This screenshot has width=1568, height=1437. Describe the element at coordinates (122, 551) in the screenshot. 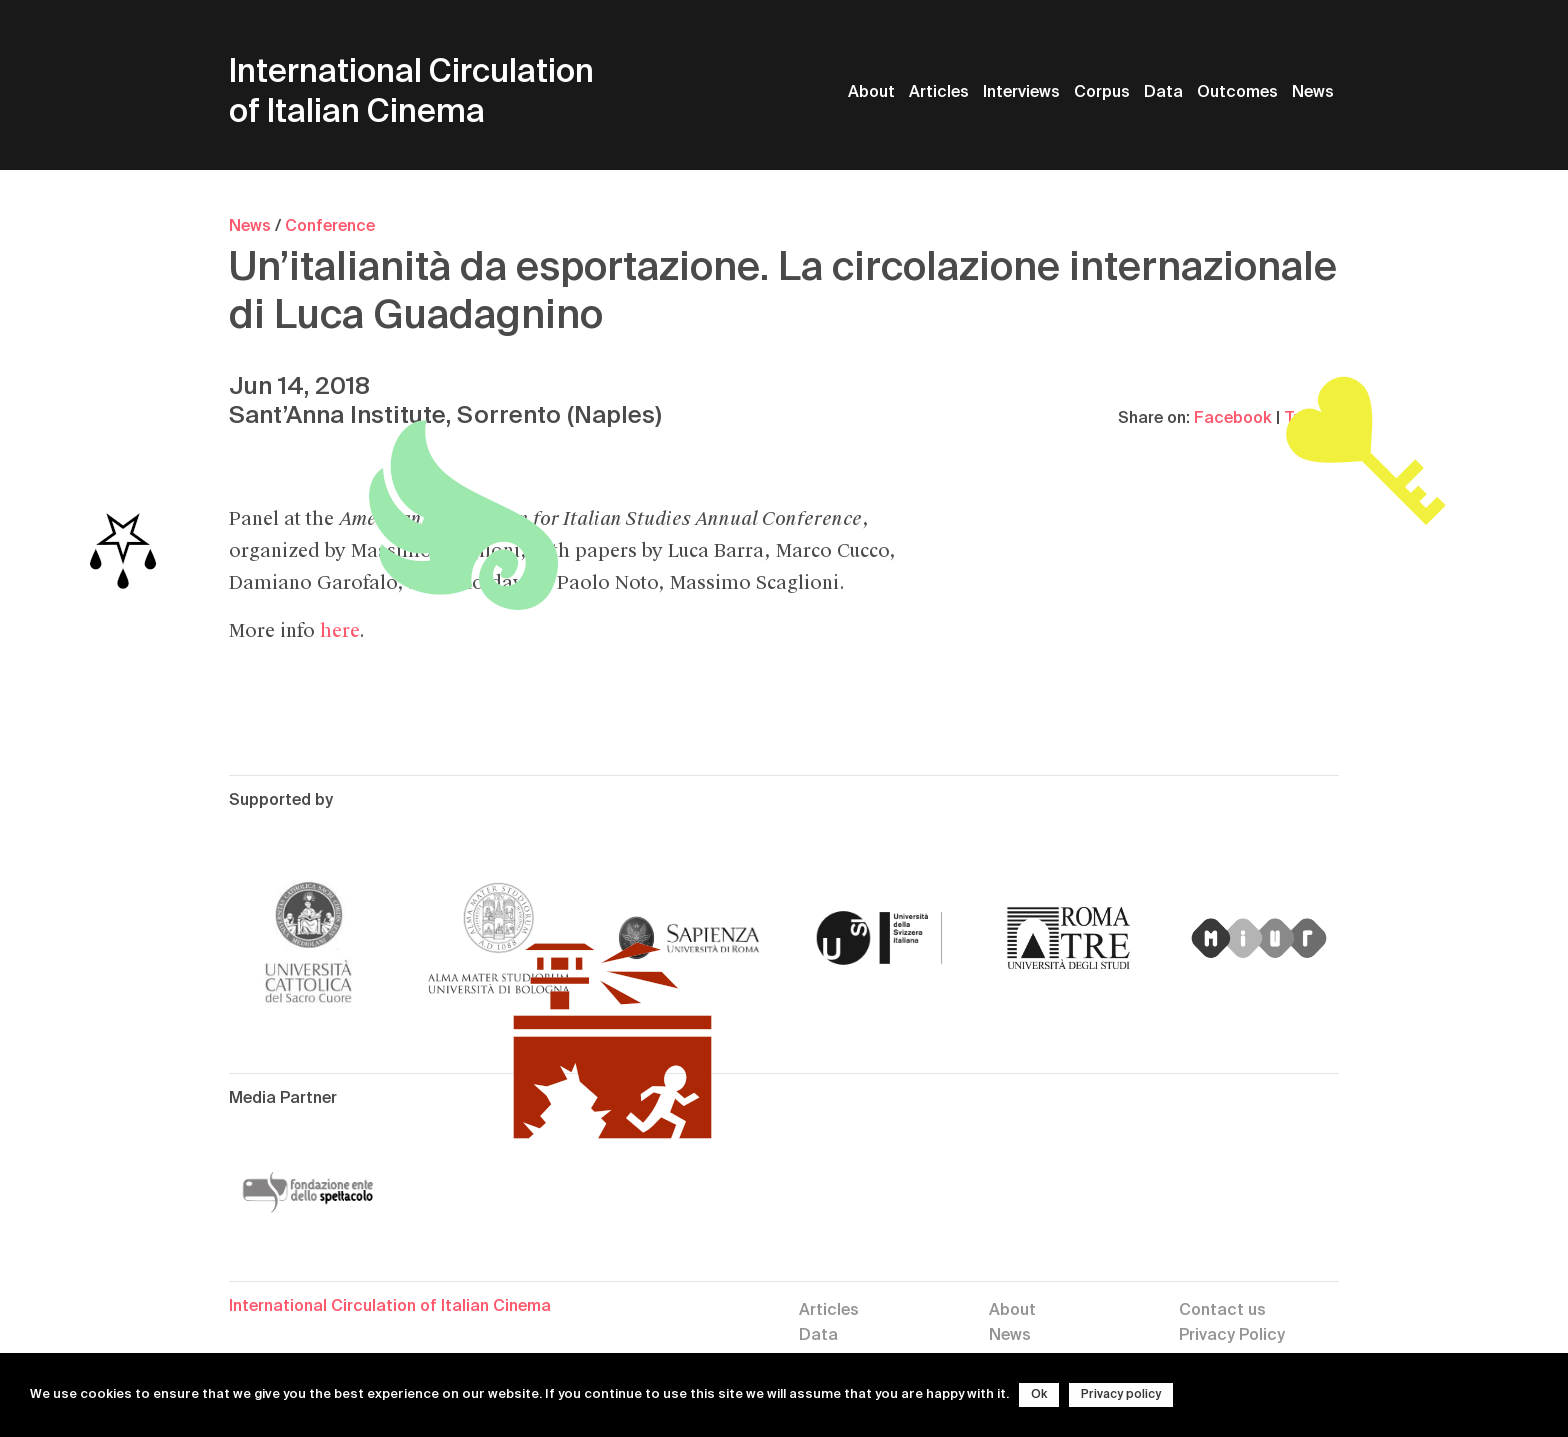

I see `indicates a dissolving or expiring bonus` at that location.